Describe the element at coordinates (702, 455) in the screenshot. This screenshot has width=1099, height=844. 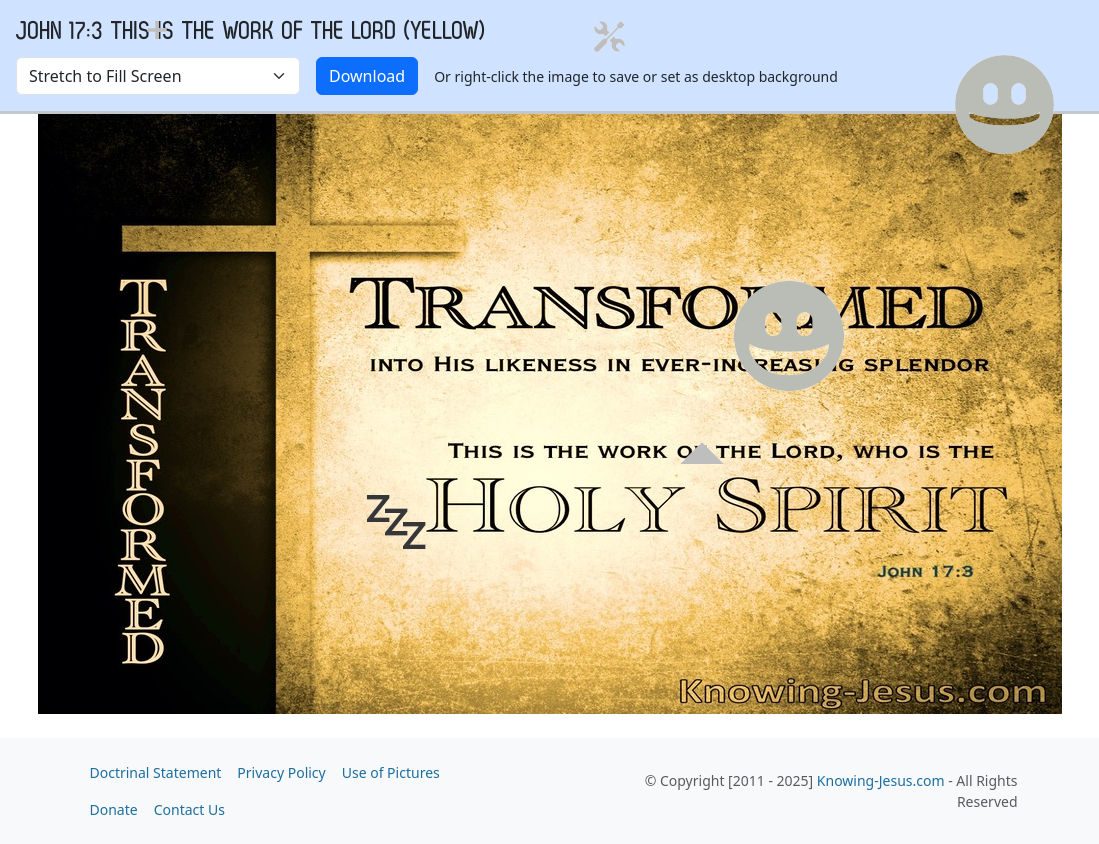
I see `scroll or pan upward` at that location.